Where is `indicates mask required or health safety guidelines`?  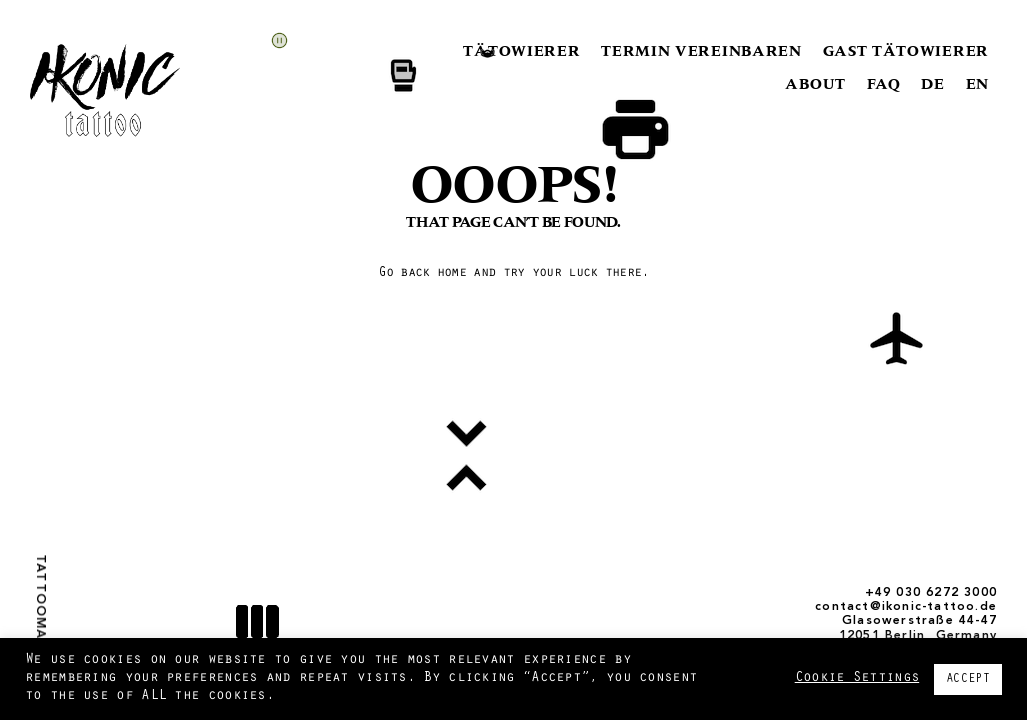
indicates mask required or health safety guidelines is located at coordinates (487, 53).